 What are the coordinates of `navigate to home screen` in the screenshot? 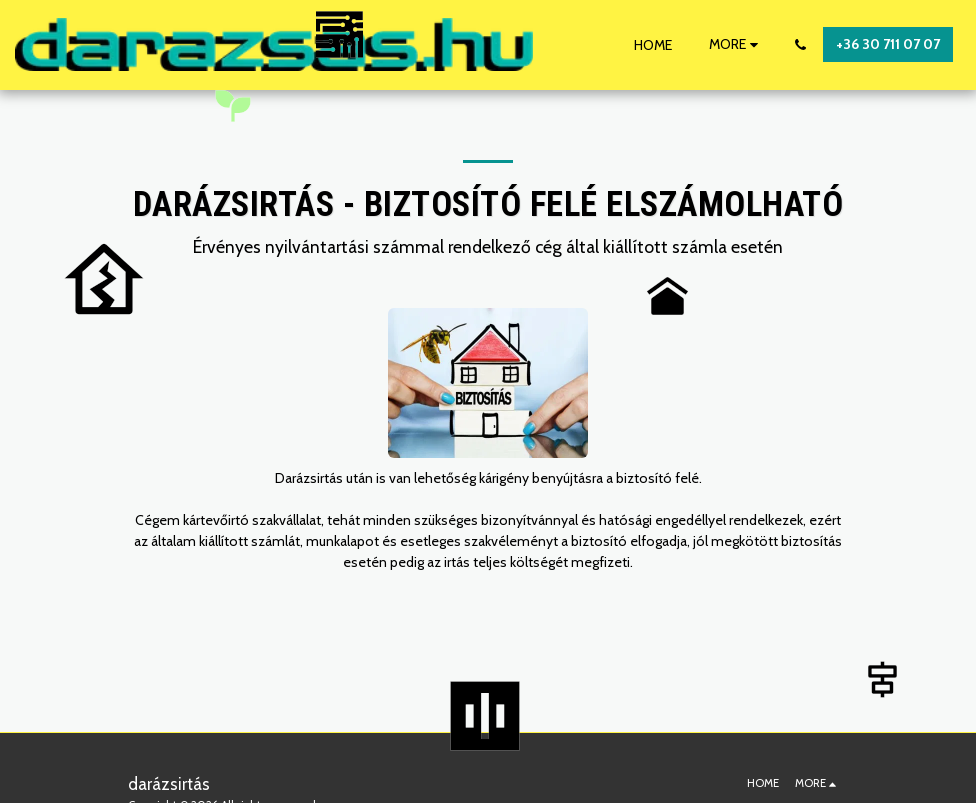 It's located at (667, 296).